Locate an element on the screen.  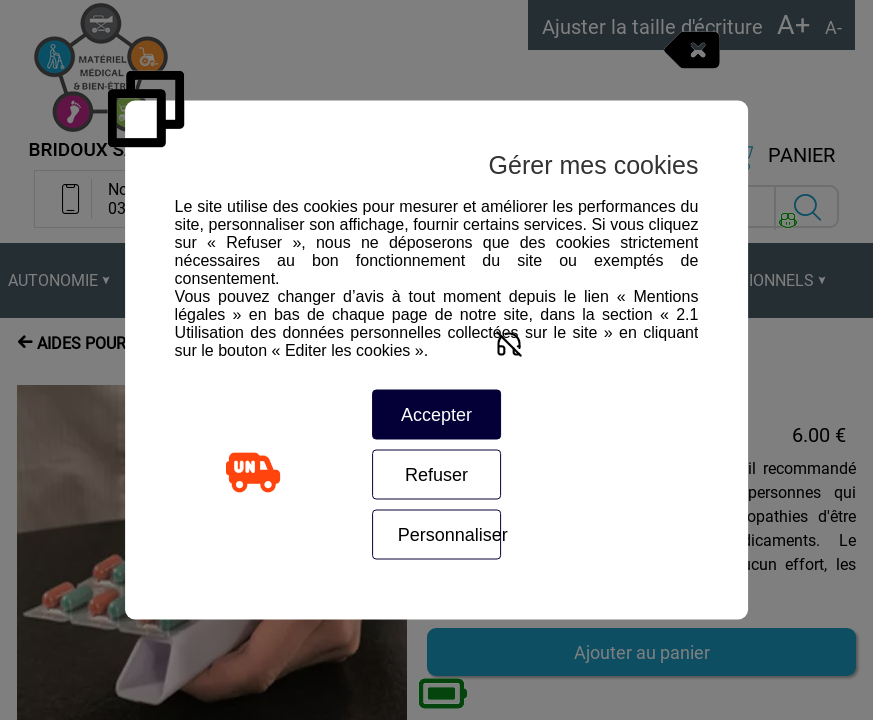
mute or disable audio output is located at coordinates (509, 344).